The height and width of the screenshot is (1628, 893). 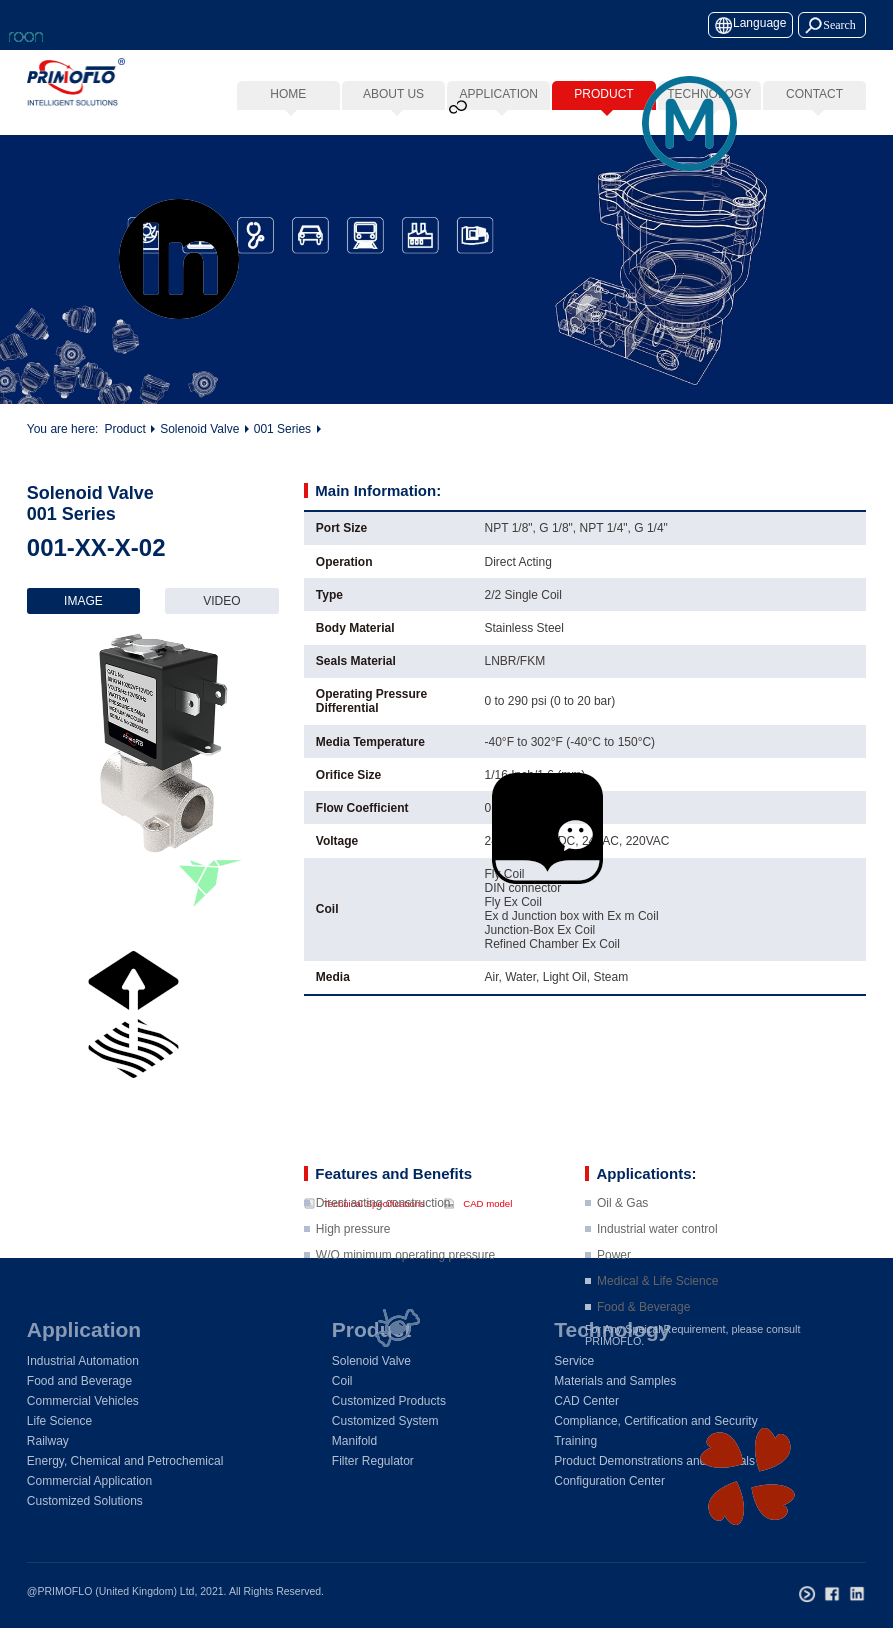 I want to click on open the WeRead app, so click(x=547, y=828).